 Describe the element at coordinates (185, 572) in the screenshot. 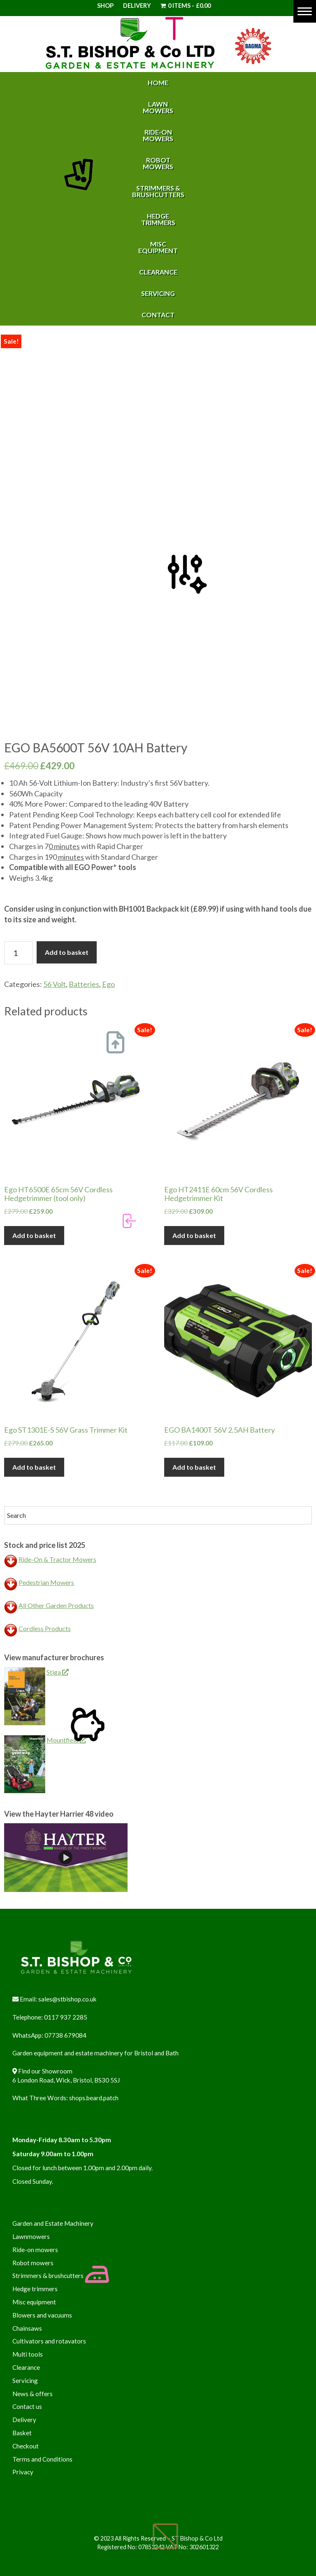

I see `access AI-powered or smart settings adjustments` at that location.